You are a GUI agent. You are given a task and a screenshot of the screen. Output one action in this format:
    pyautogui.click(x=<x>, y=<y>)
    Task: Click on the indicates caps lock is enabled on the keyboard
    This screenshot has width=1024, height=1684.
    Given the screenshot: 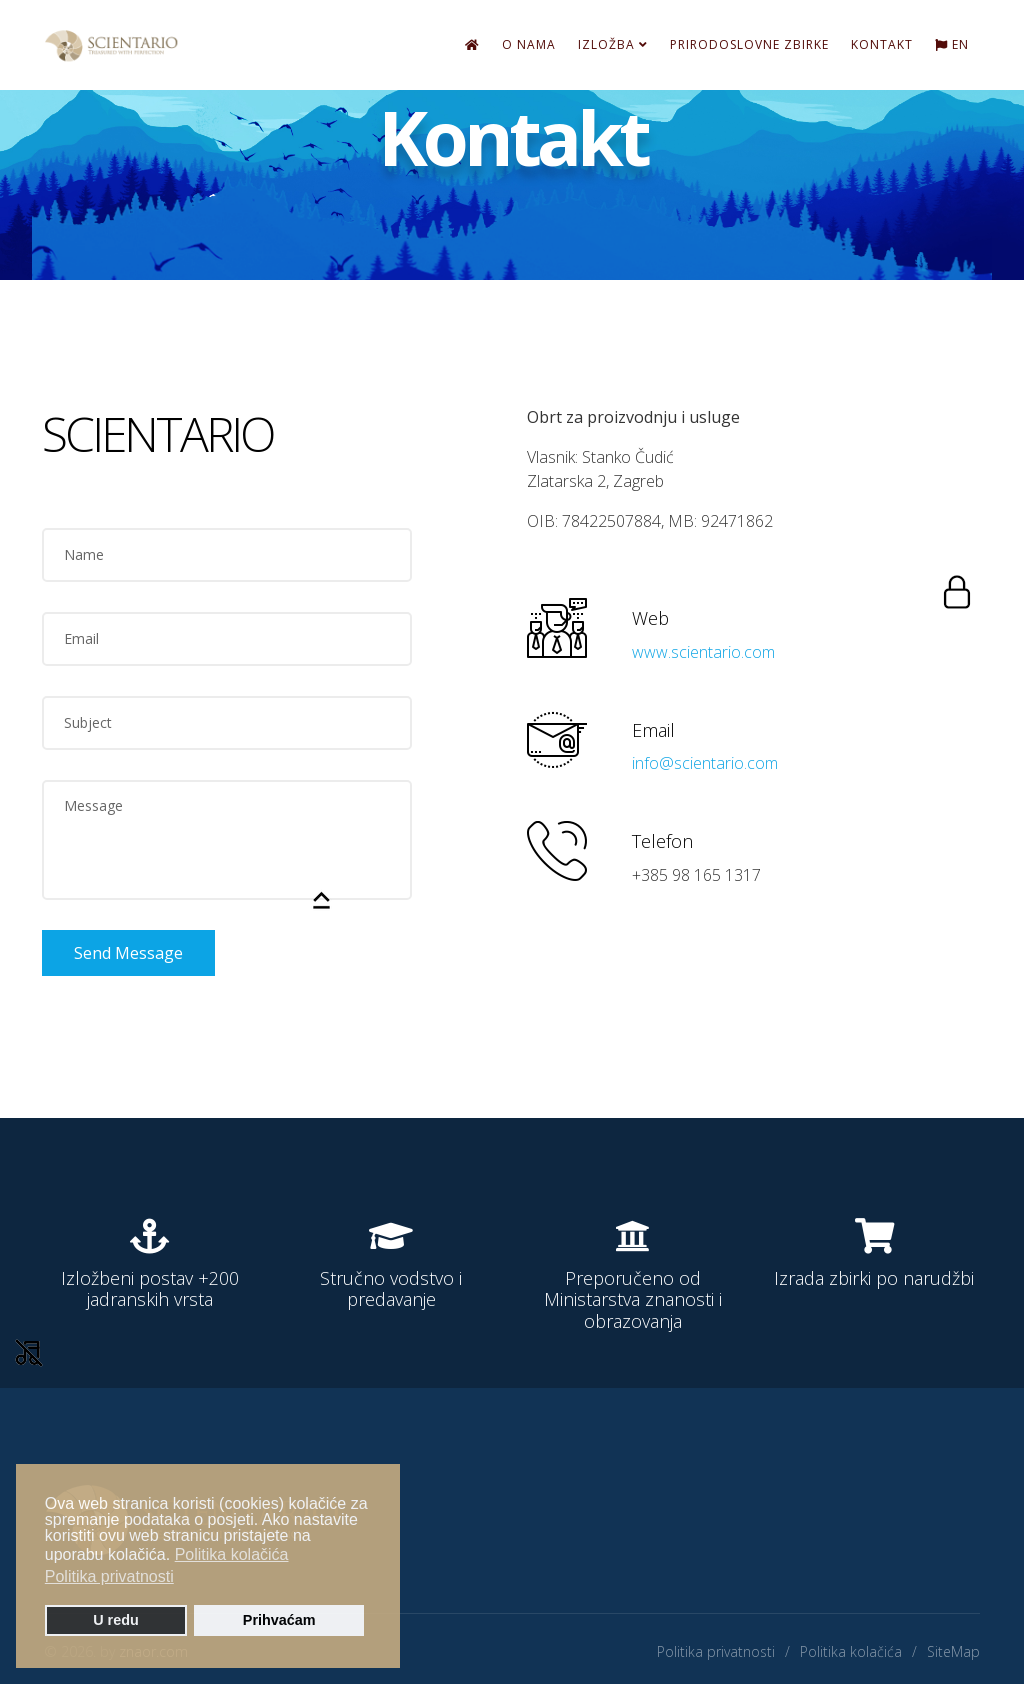 What is the action you would take?
    pyautogui.click(x=321, y=900)
    